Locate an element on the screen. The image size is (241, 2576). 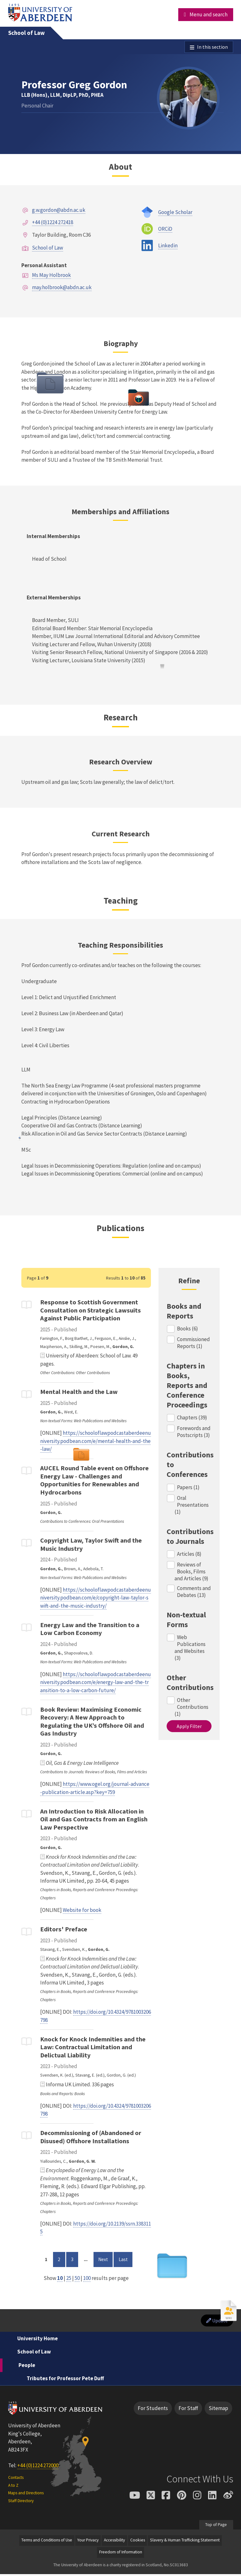
folder template for creating custom folder icons is located at coordinates (172, 2265).